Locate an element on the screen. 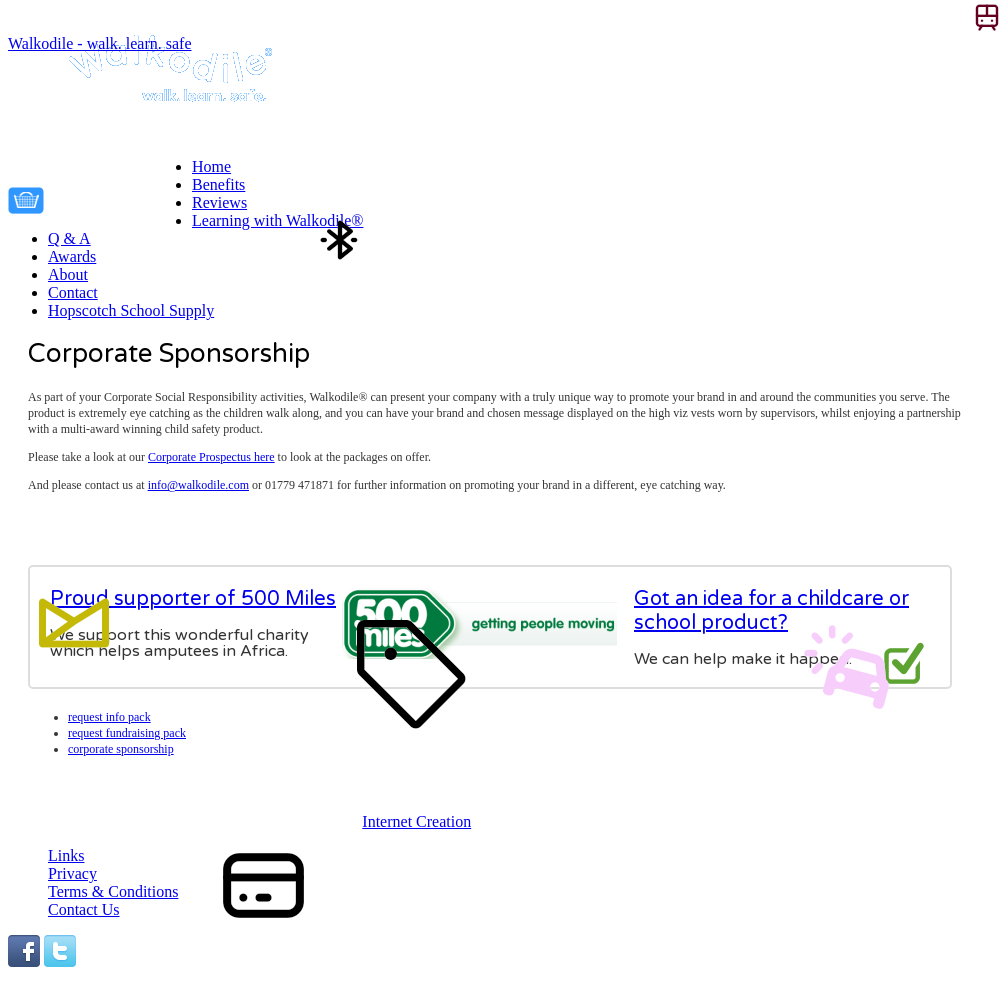 Image resolution: width=1008 pixels, height=999 pixels. view tram or light rail transit options is located at coordinates (987, 17).